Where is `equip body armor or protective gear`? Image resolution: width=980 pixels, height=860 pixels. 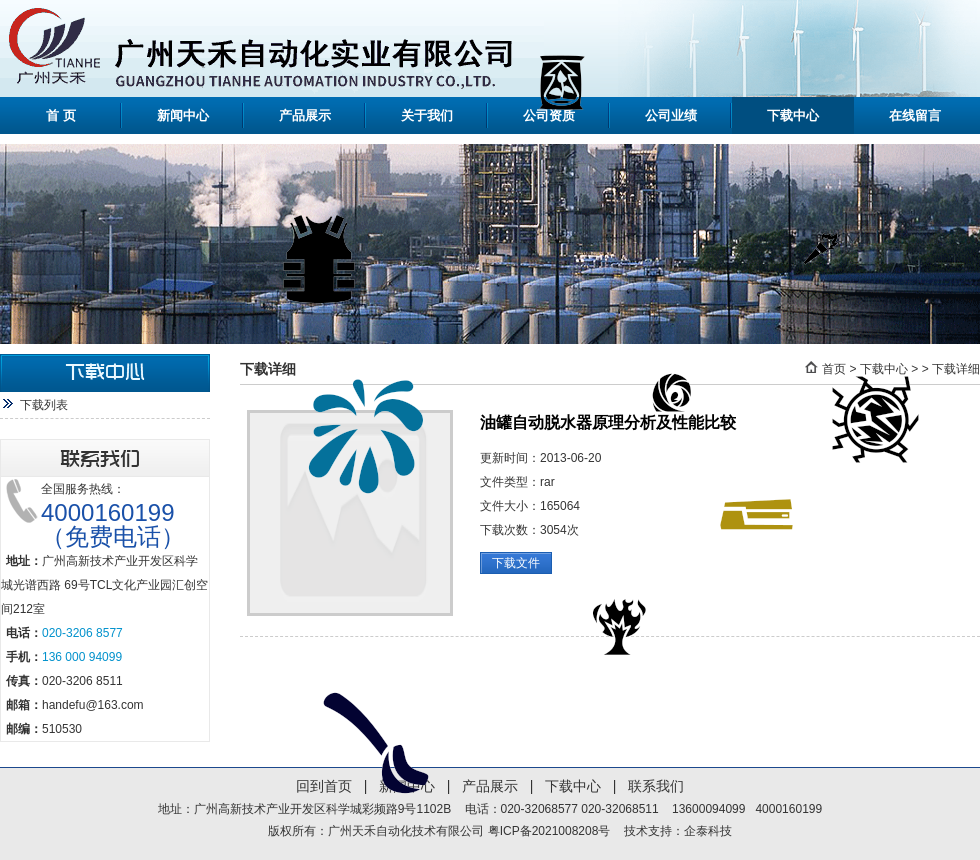 equip body armor or protective gear is located at coordinates (319, 259).